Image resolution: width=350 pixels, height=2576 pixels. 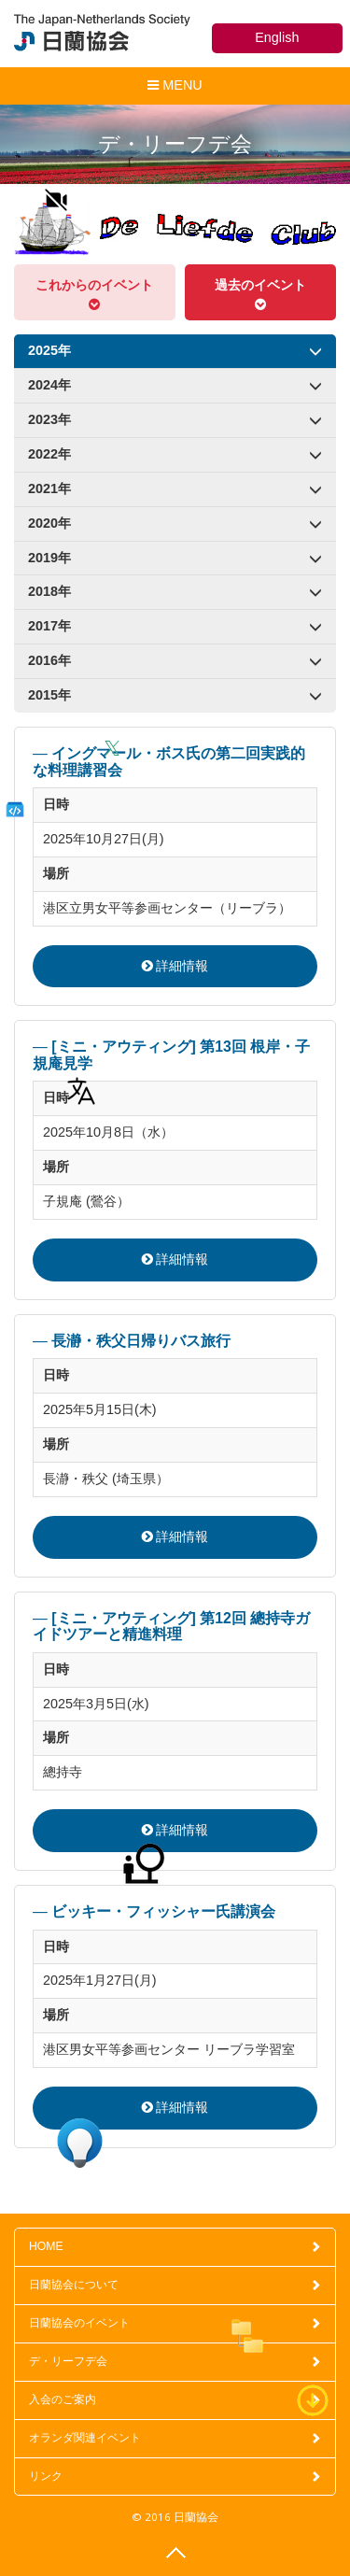 What do you see at coordinates (79, 2143) in the screenshot?
I see `open the tips app for helpful hints and tutorials` at bounding box center [79, 2143].